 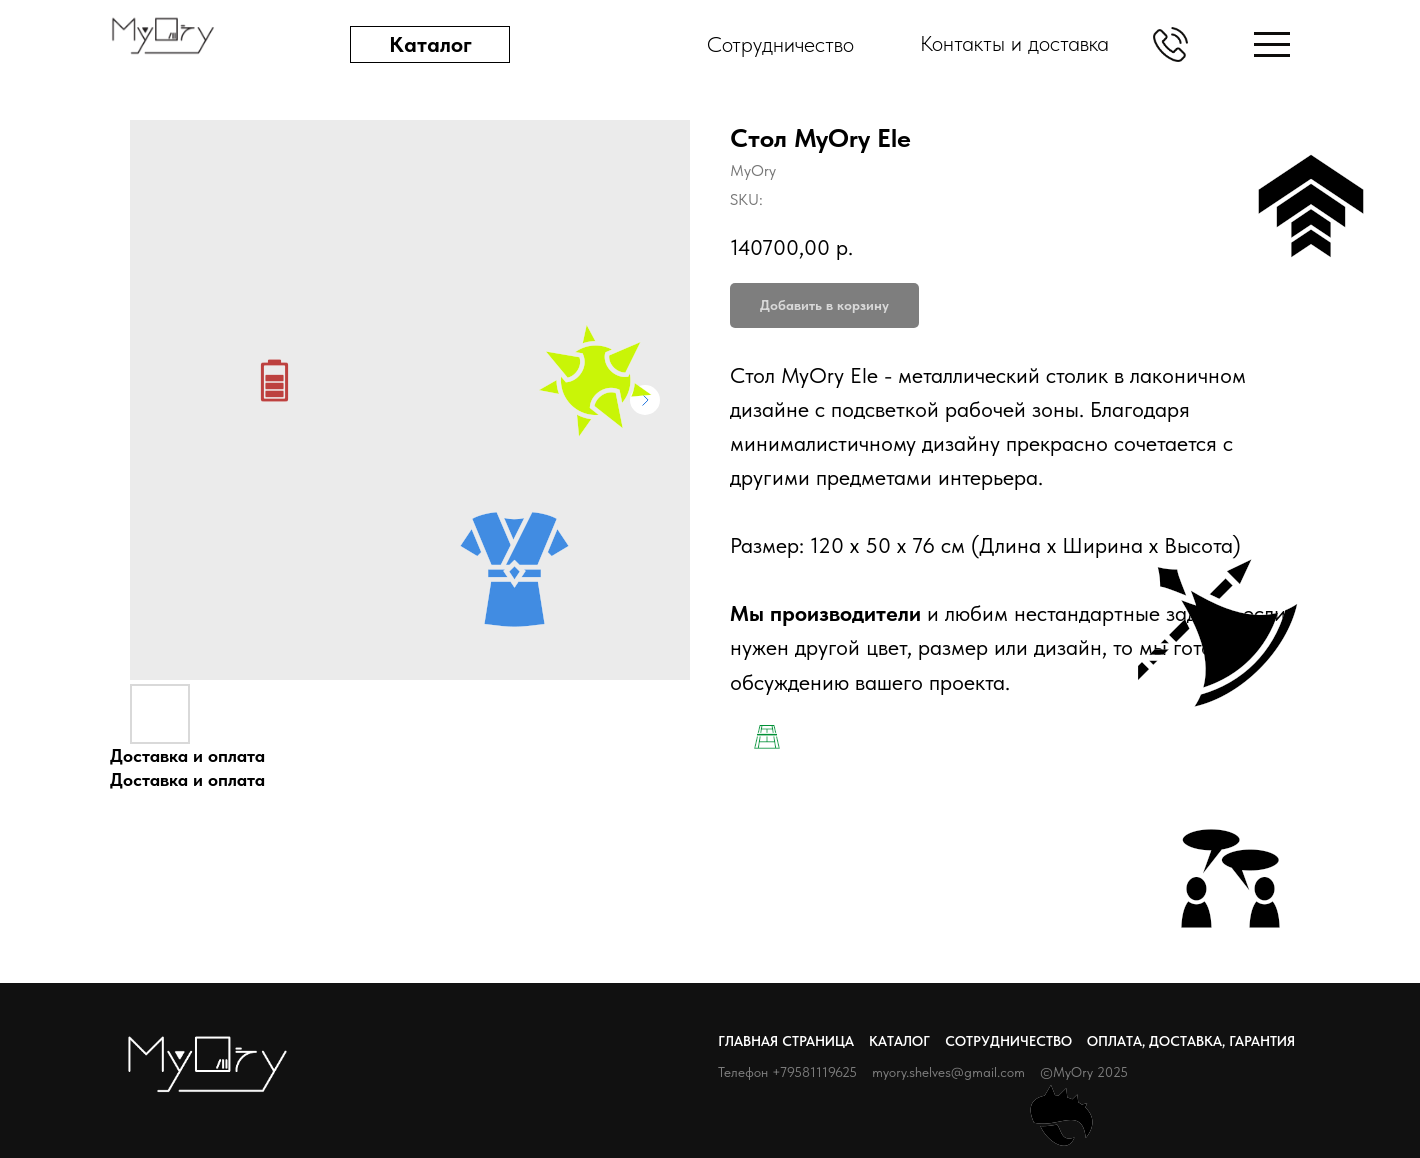 I want to click on select mace weapon in game inventory, so click(x=595, y=381).